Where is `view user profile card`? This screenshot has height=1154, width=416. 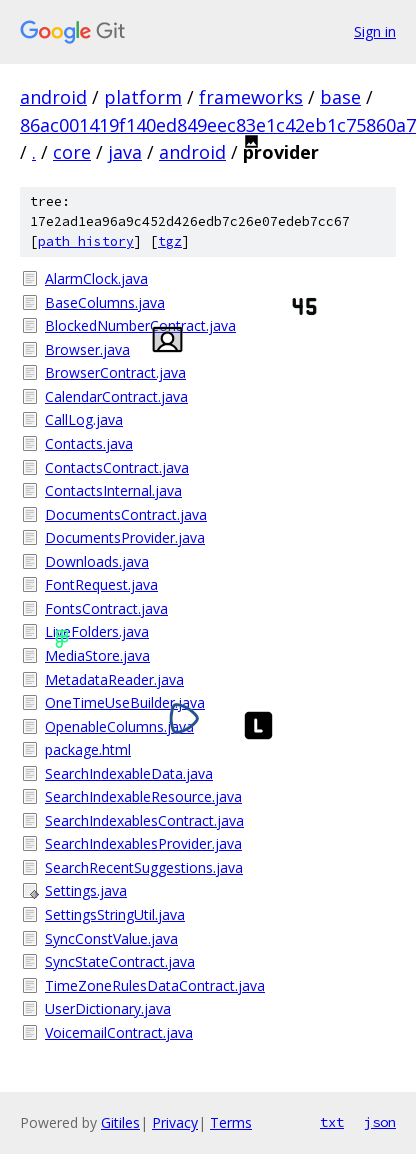
view user profile card is located at coordinates (167, 339).